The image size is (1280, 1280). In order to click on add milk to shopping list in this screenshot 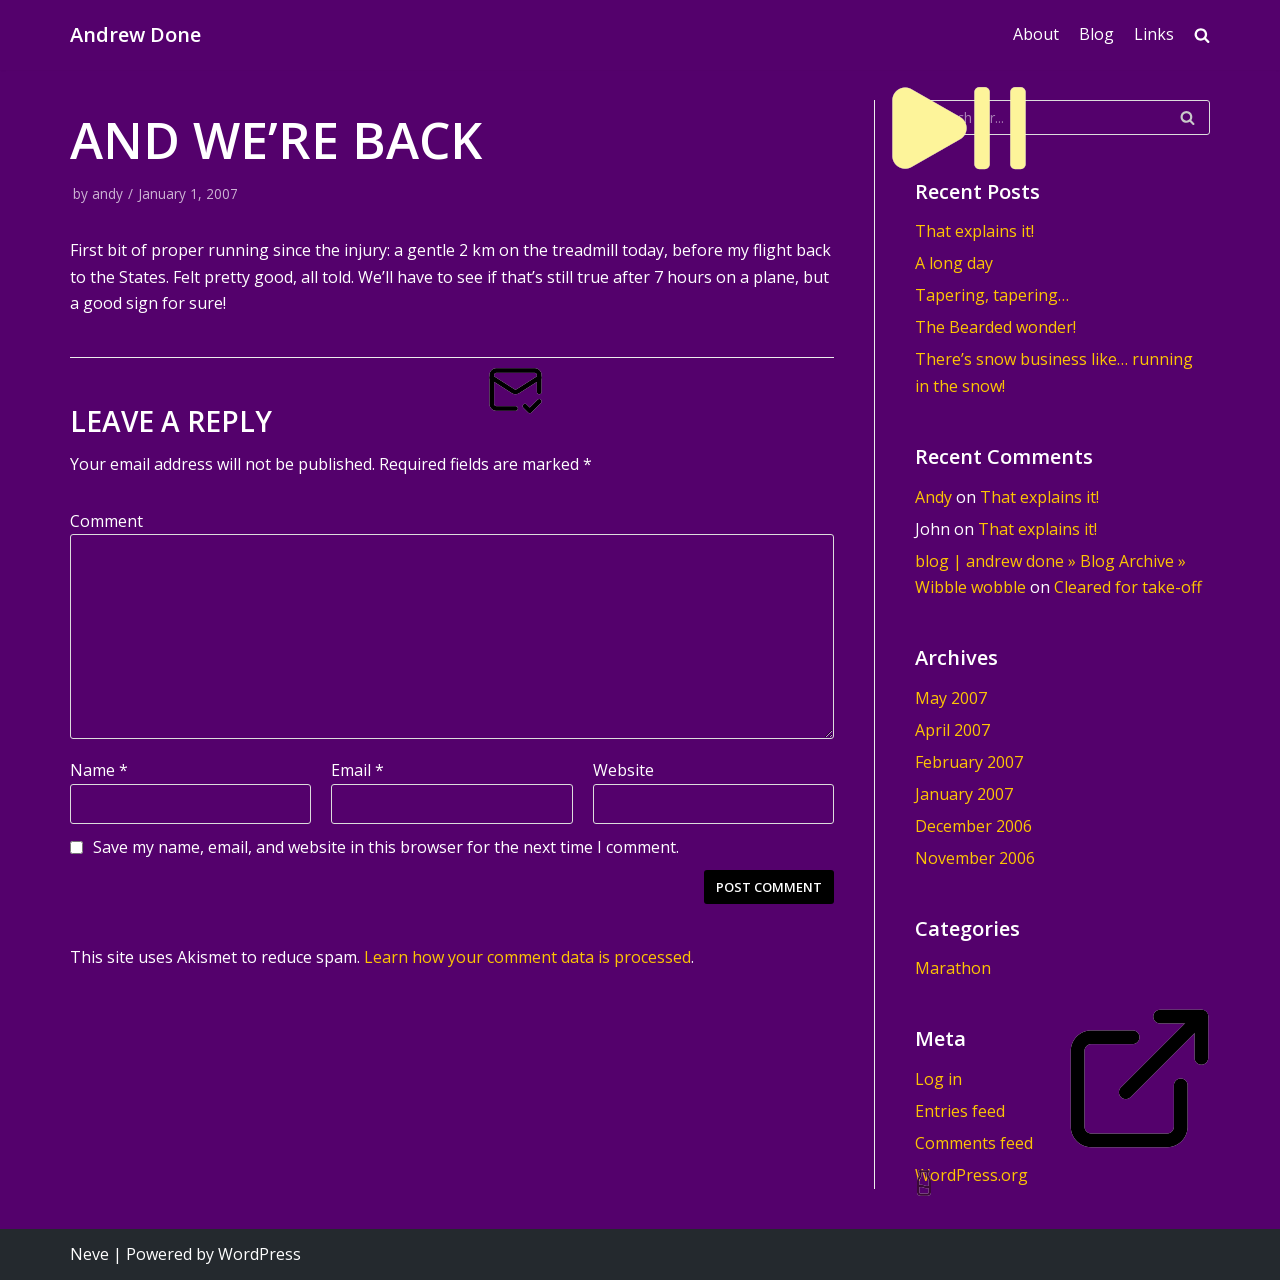, I will do `click(924, 1183)`.